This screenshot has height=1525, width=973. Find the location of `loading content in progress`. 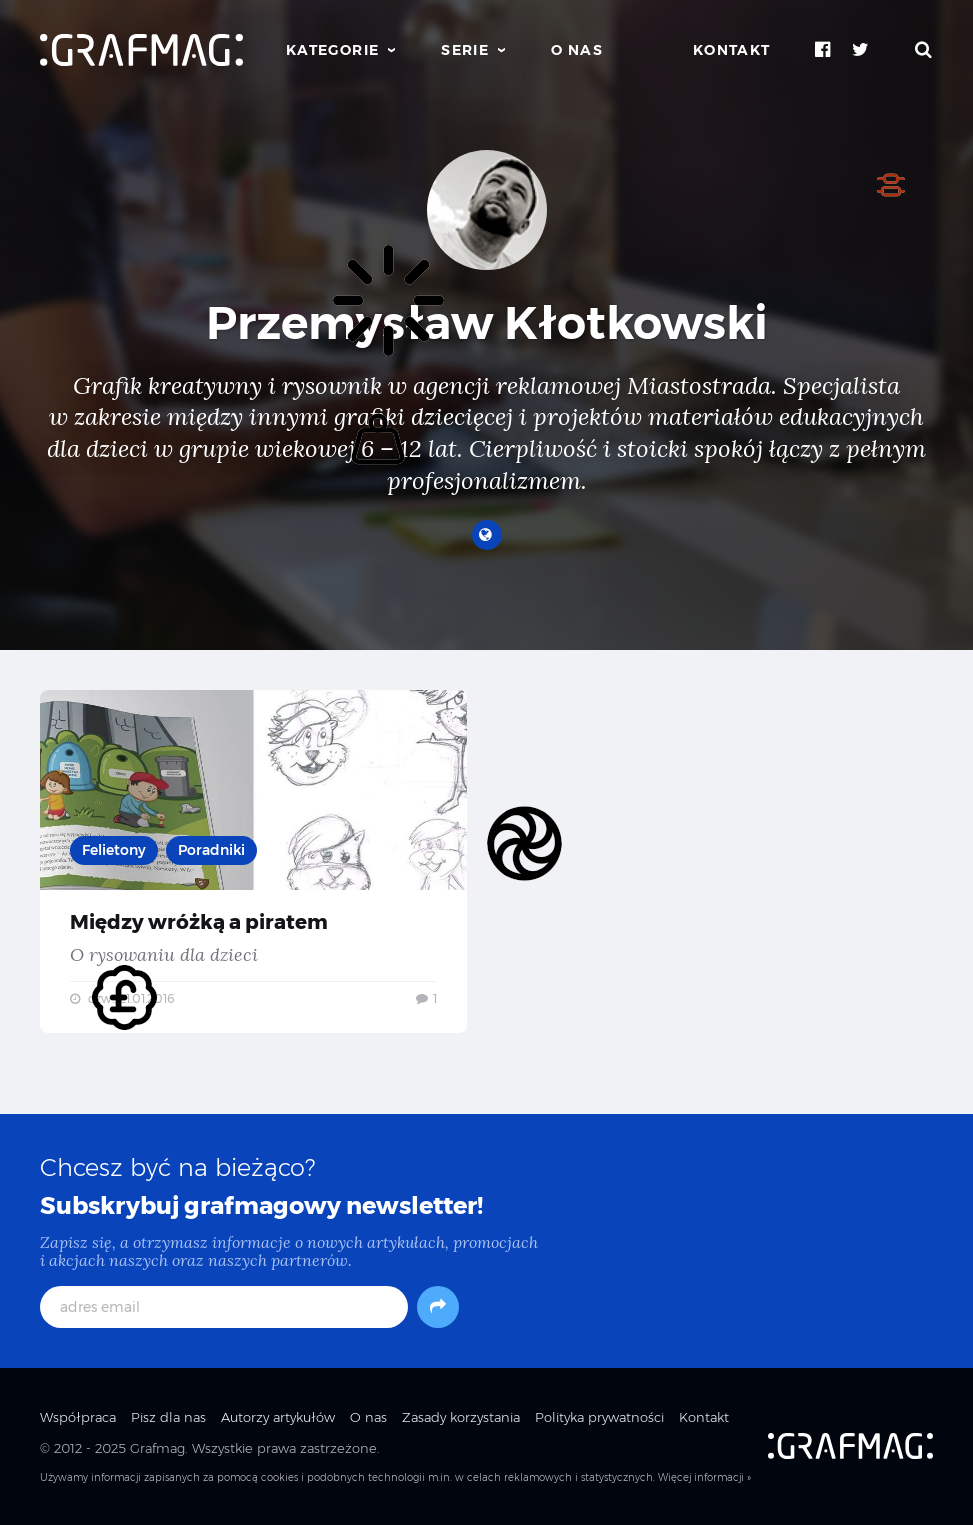

loading content in progress is located at coordinates (388, 300).